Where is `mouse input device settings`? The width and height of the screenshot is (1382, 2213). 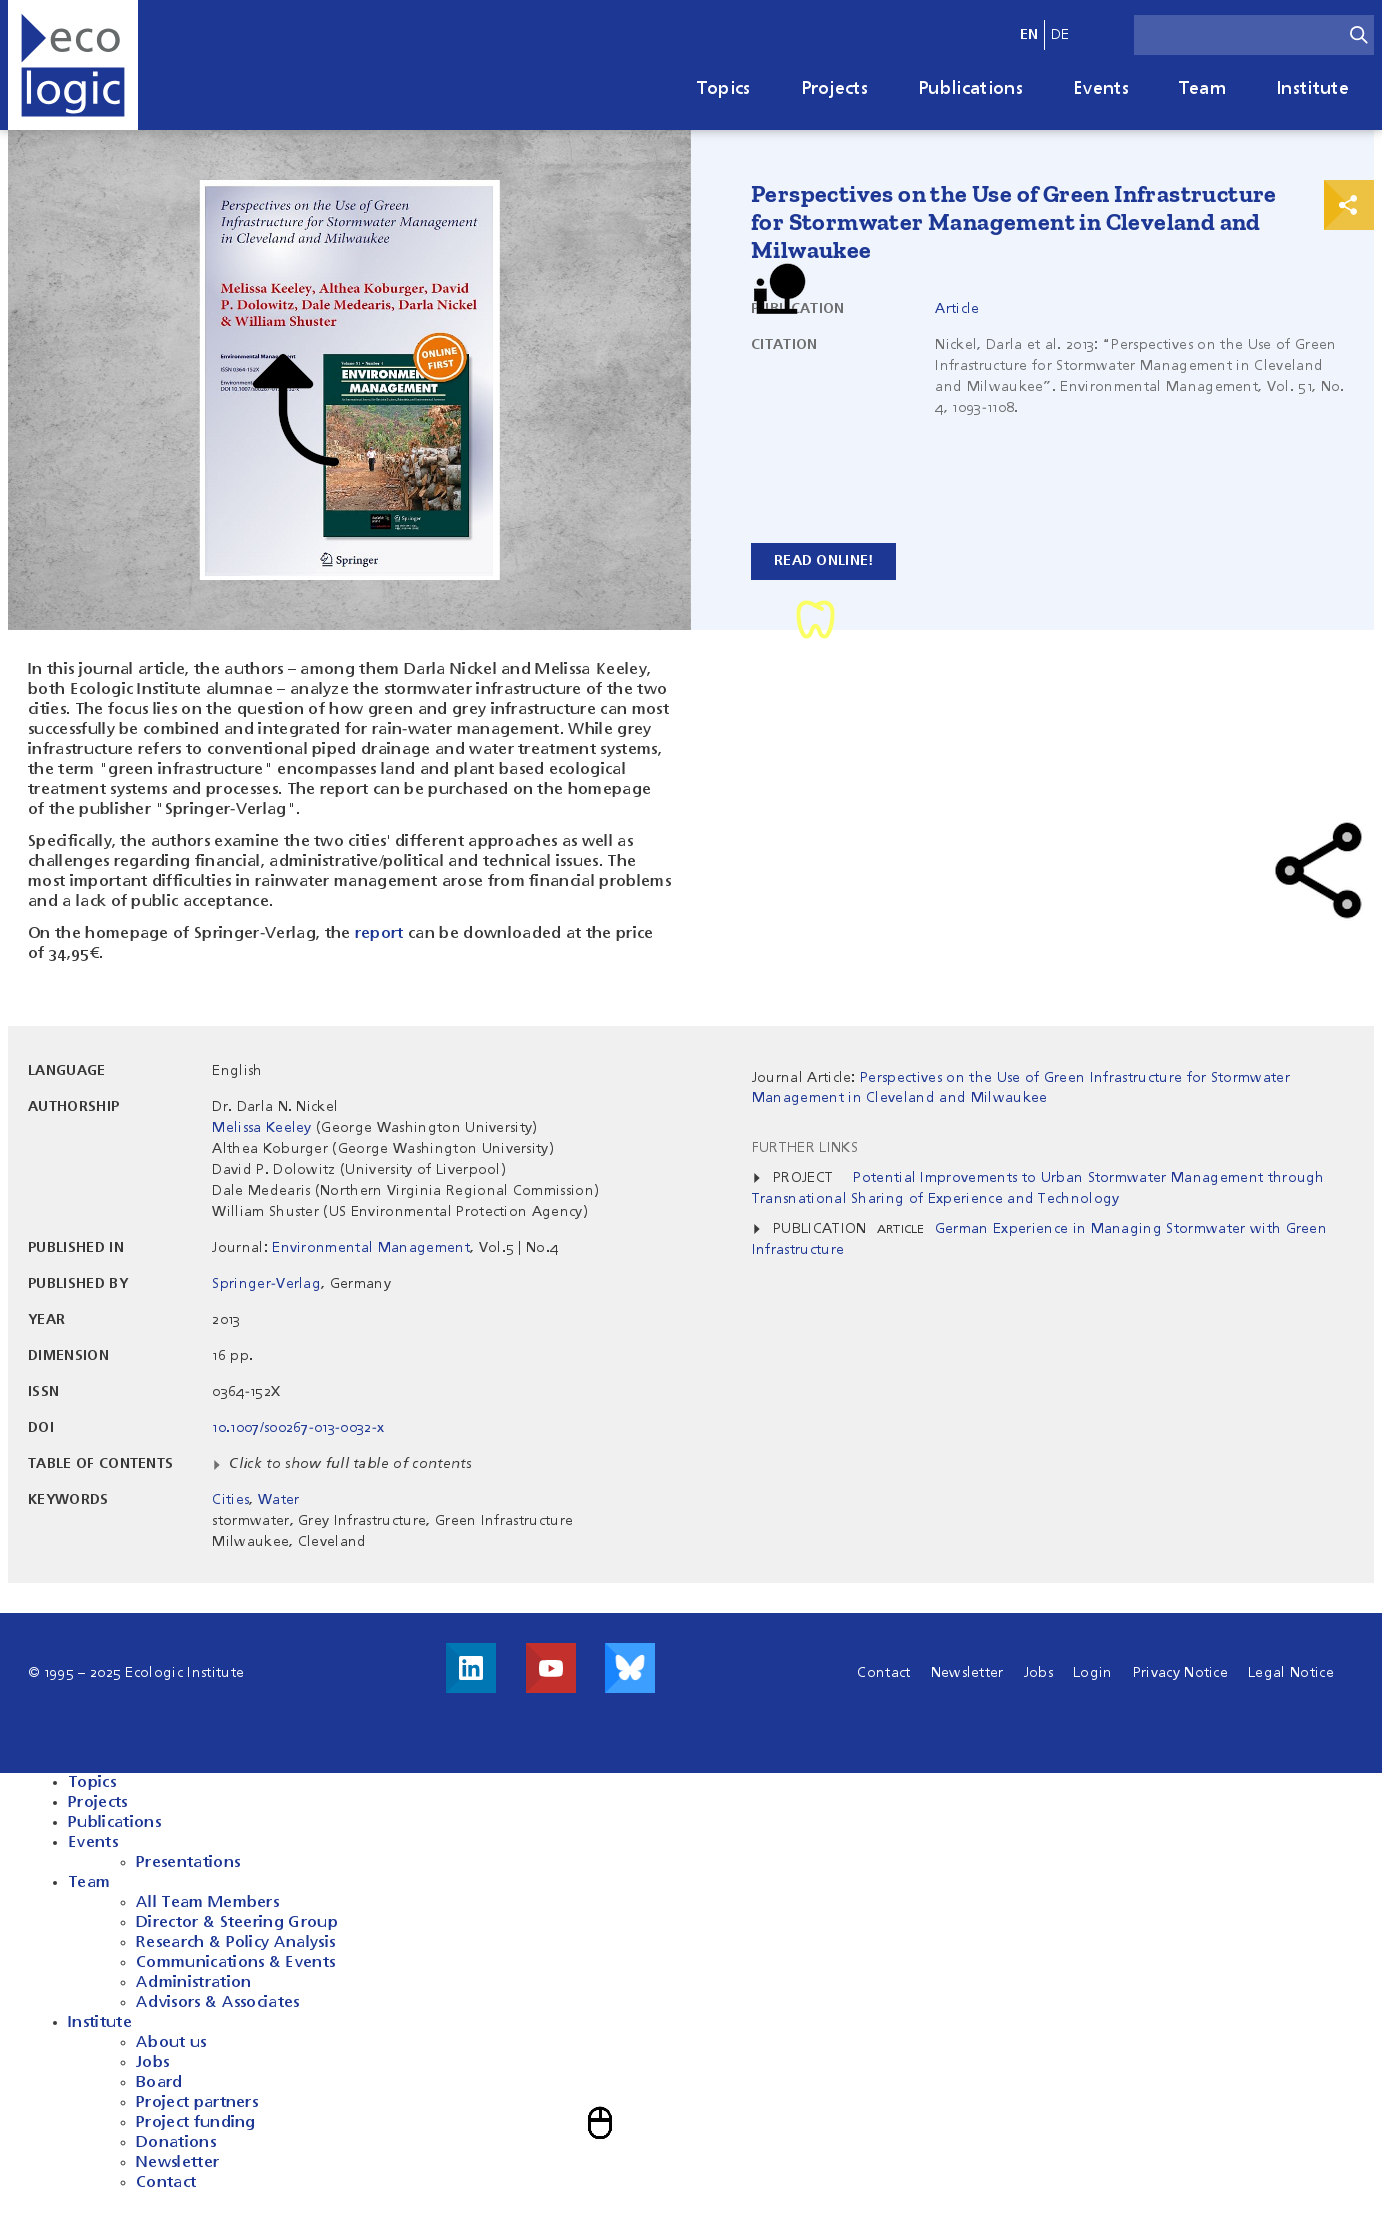 mouse input device settings is located at coordinates (600, 2123).